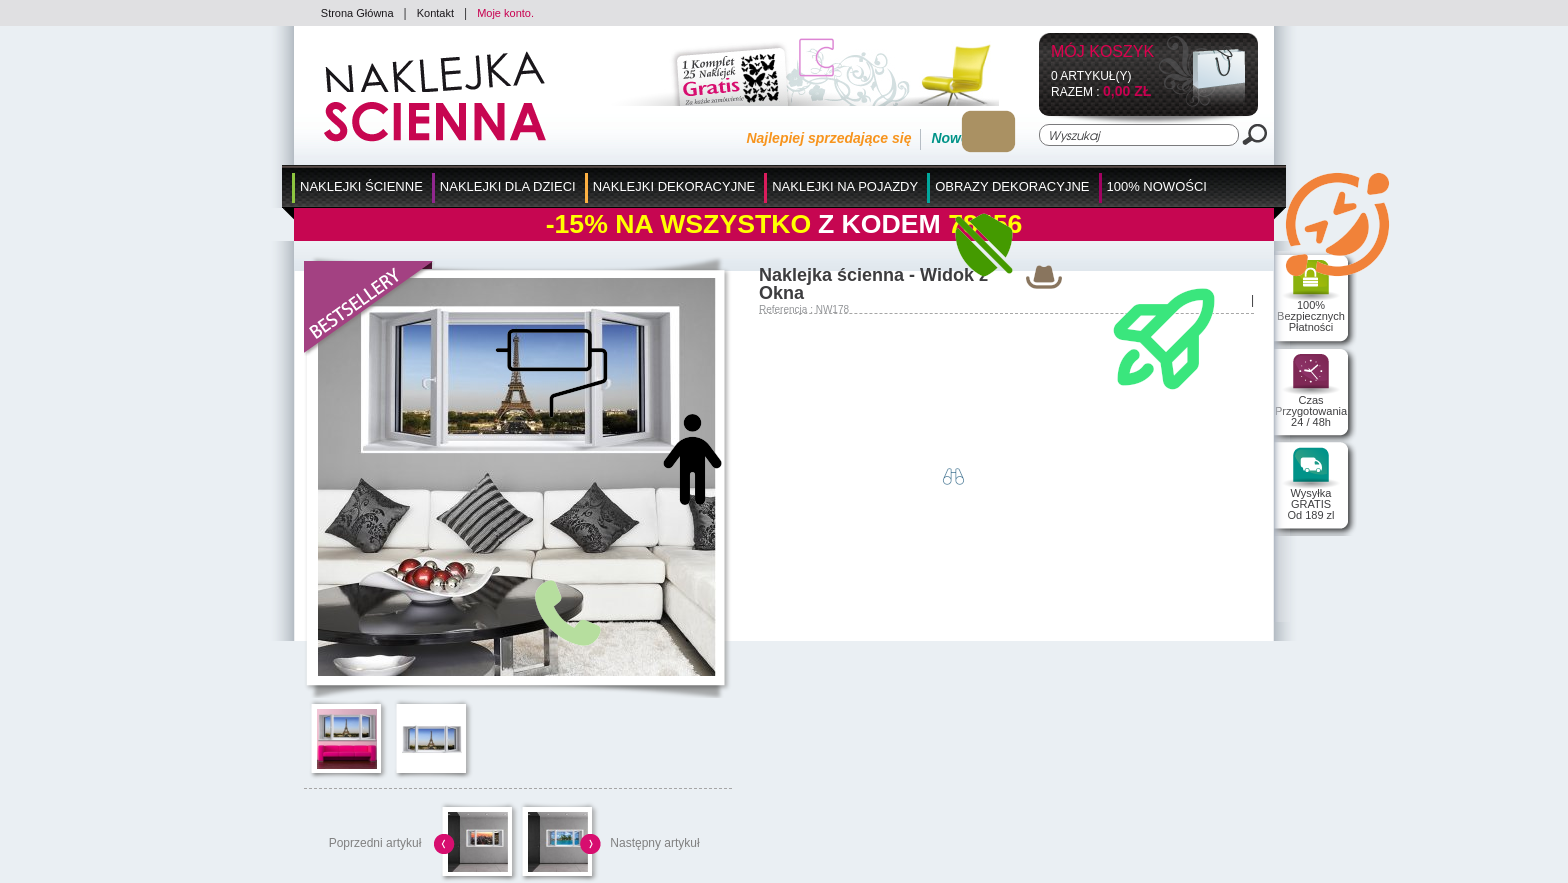 This screenshot has height=883, width=1568. What do you see at coordinates (1044, 278) in the screenshot?
I see `select western or country theme` at bounding box center [1044, 278].